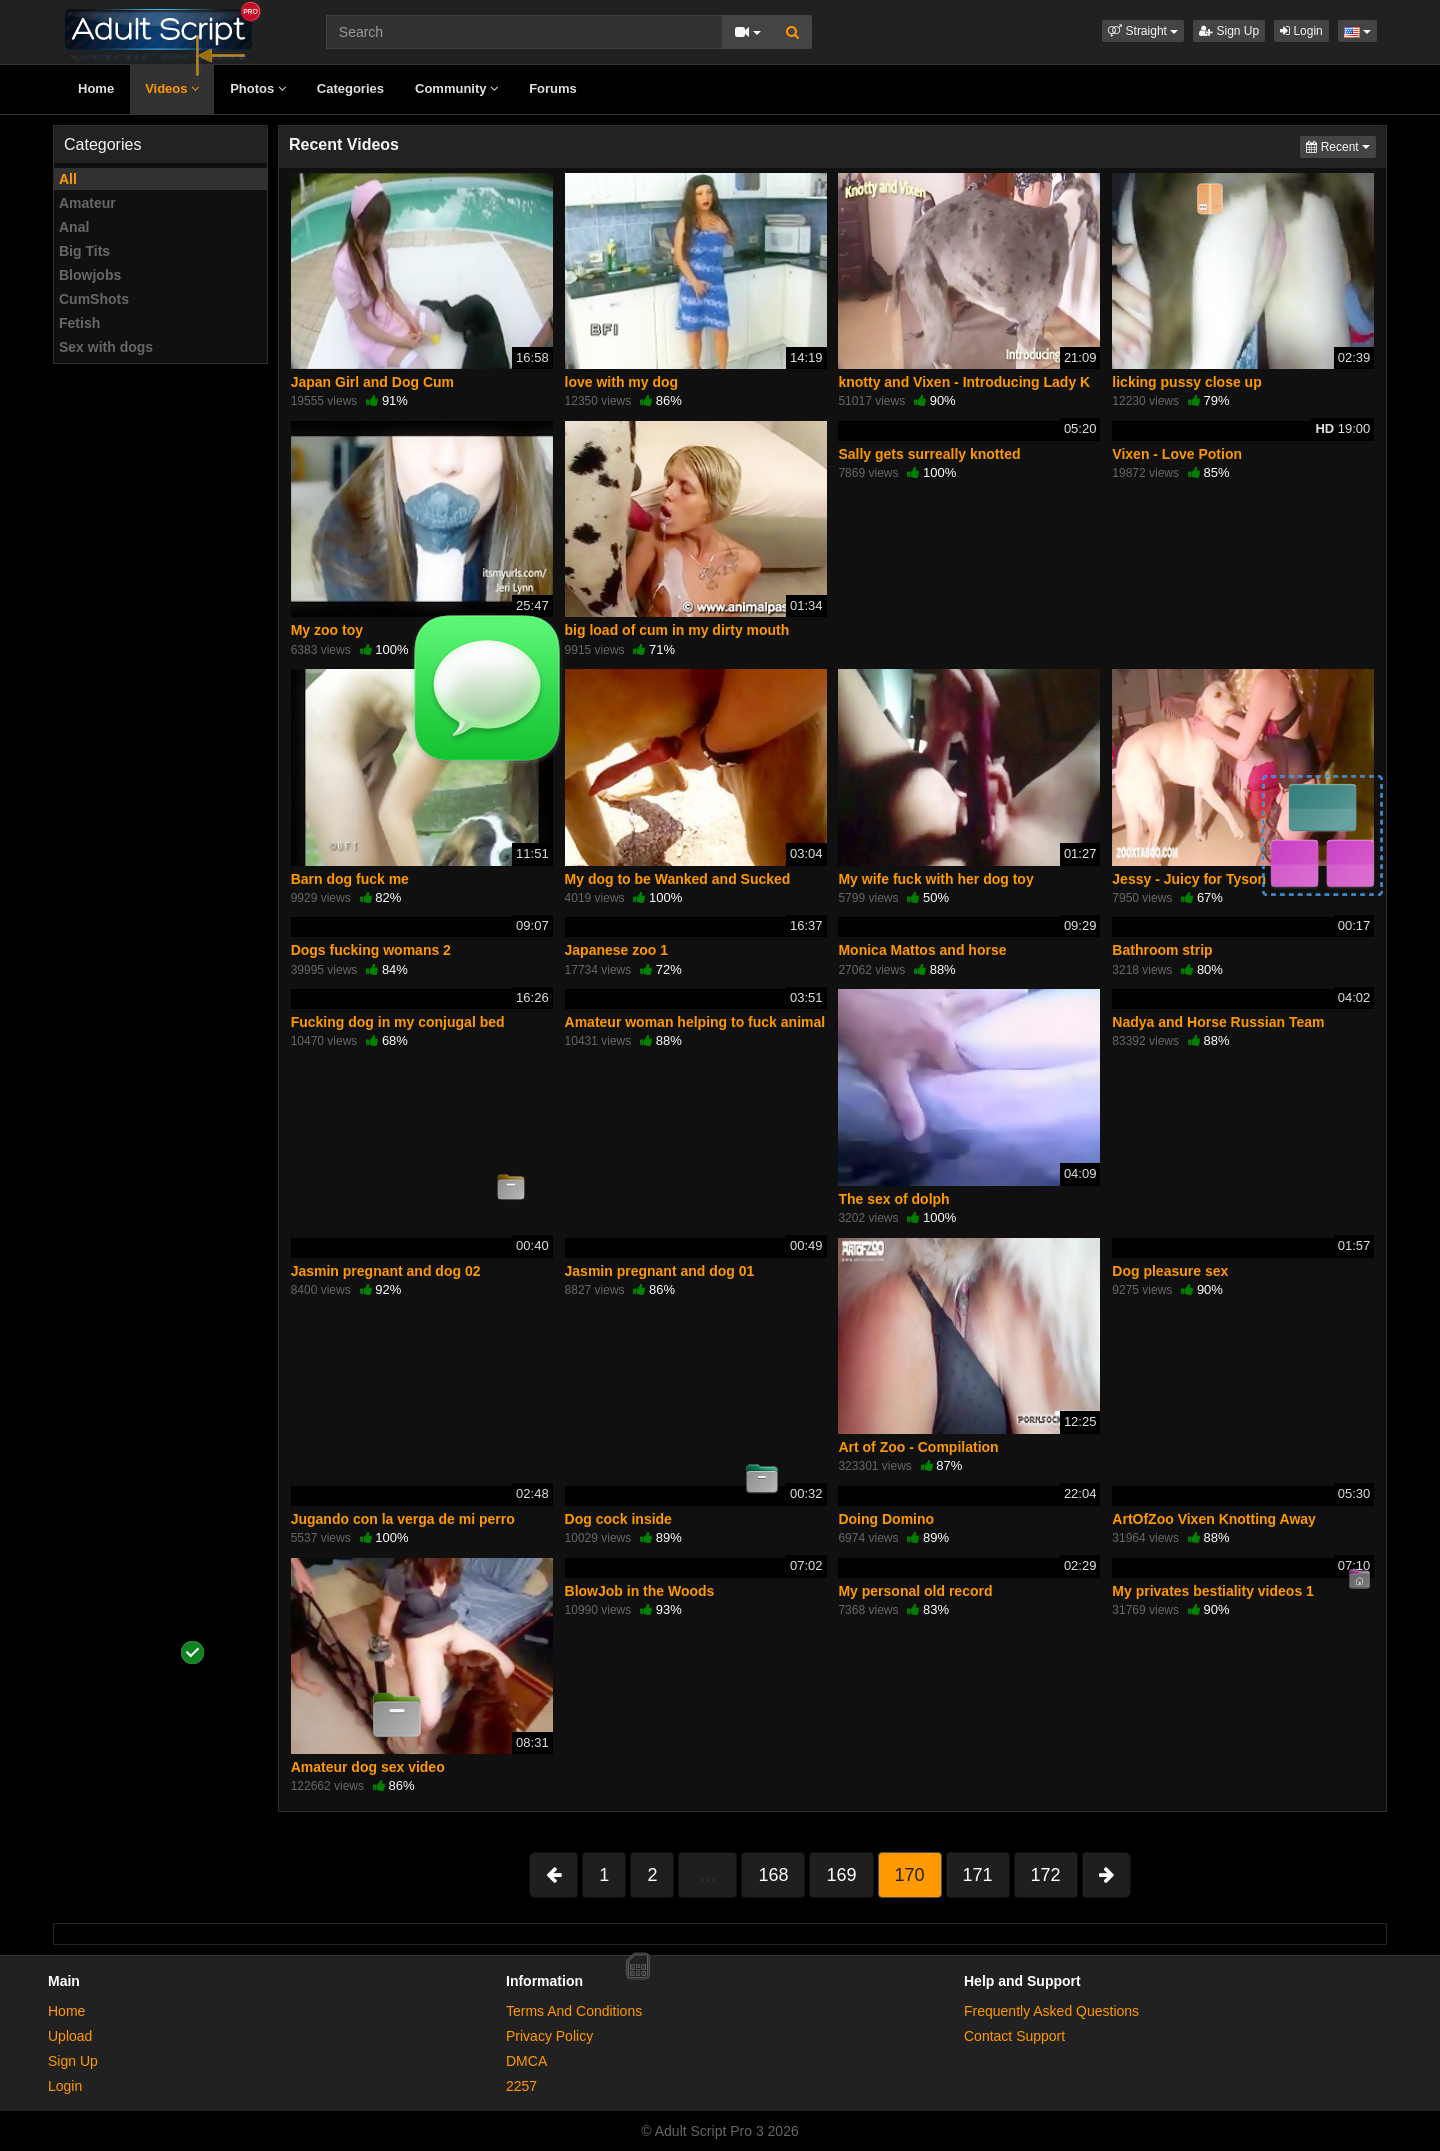  Describe the element at coordinates (487, 688) in the screenshot. I see `open the messages app` at that location.